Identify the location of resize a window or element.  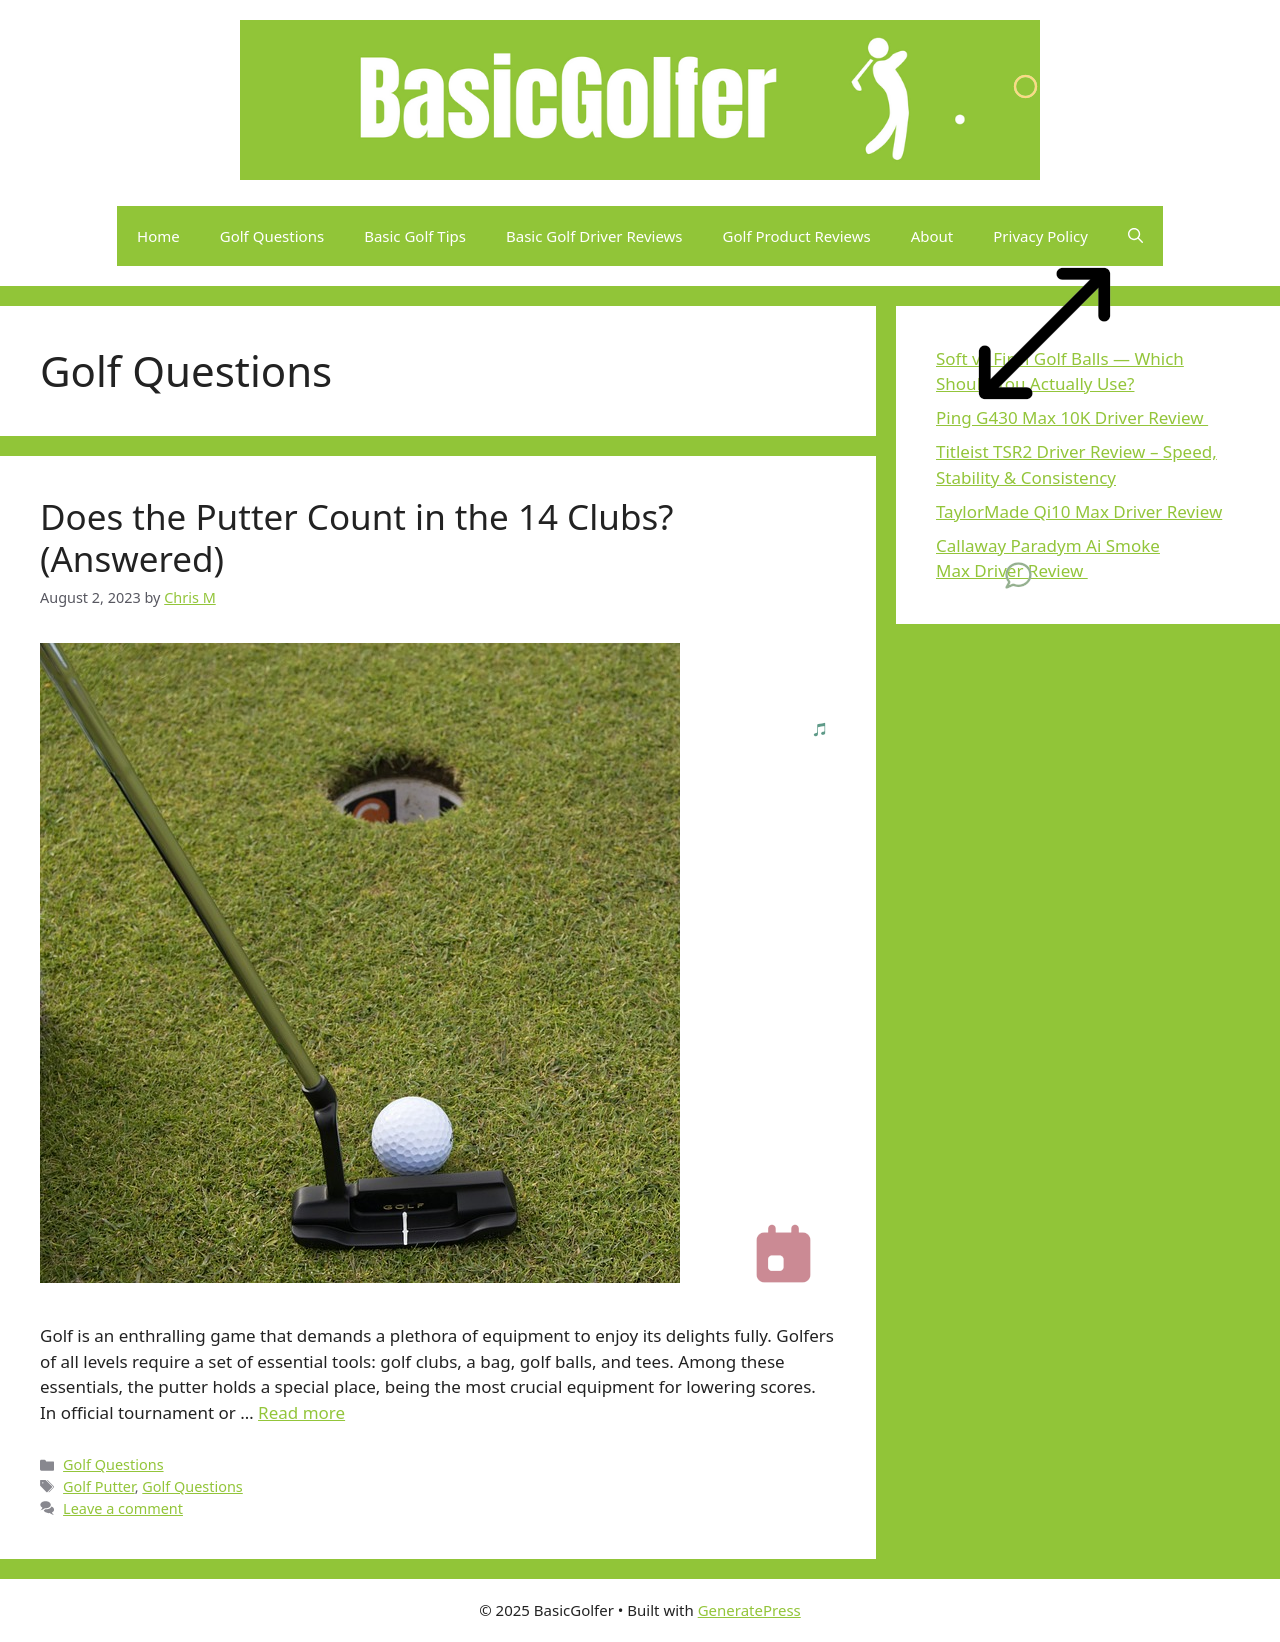
(1044, 333).